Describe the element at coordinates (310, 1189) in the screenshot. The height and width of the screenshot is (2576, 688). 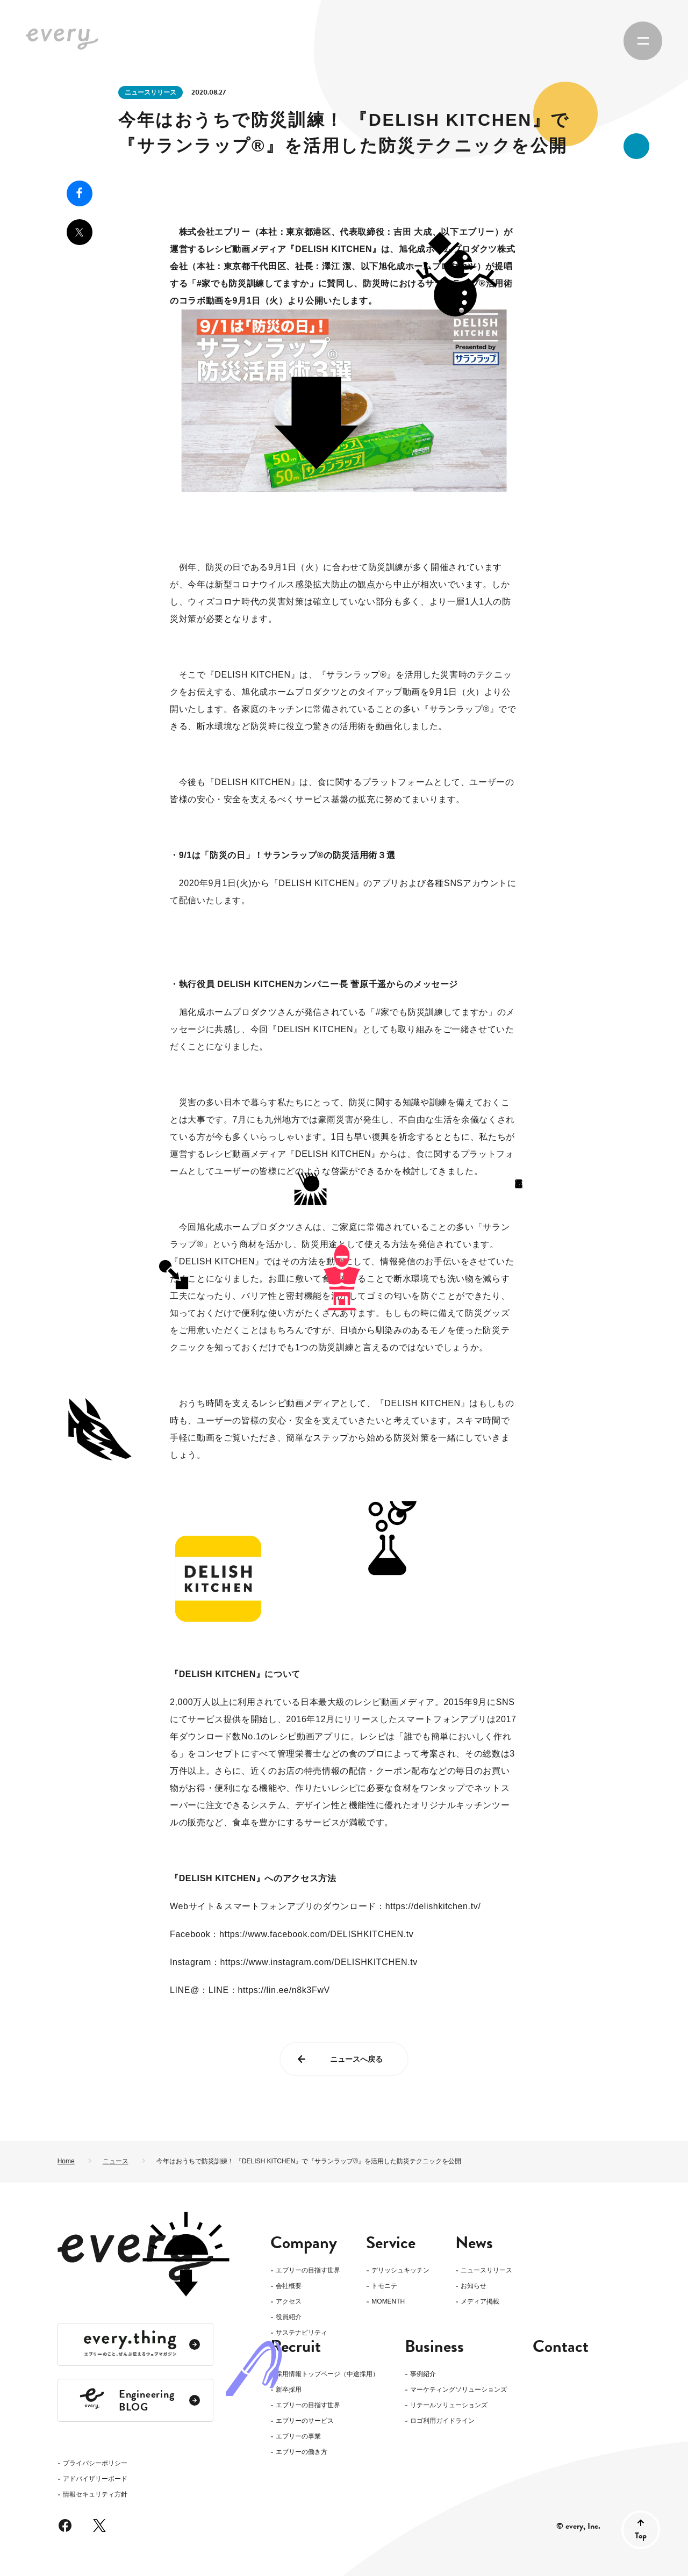
I see `indicates a meteor impact event in gameplay` at that location.